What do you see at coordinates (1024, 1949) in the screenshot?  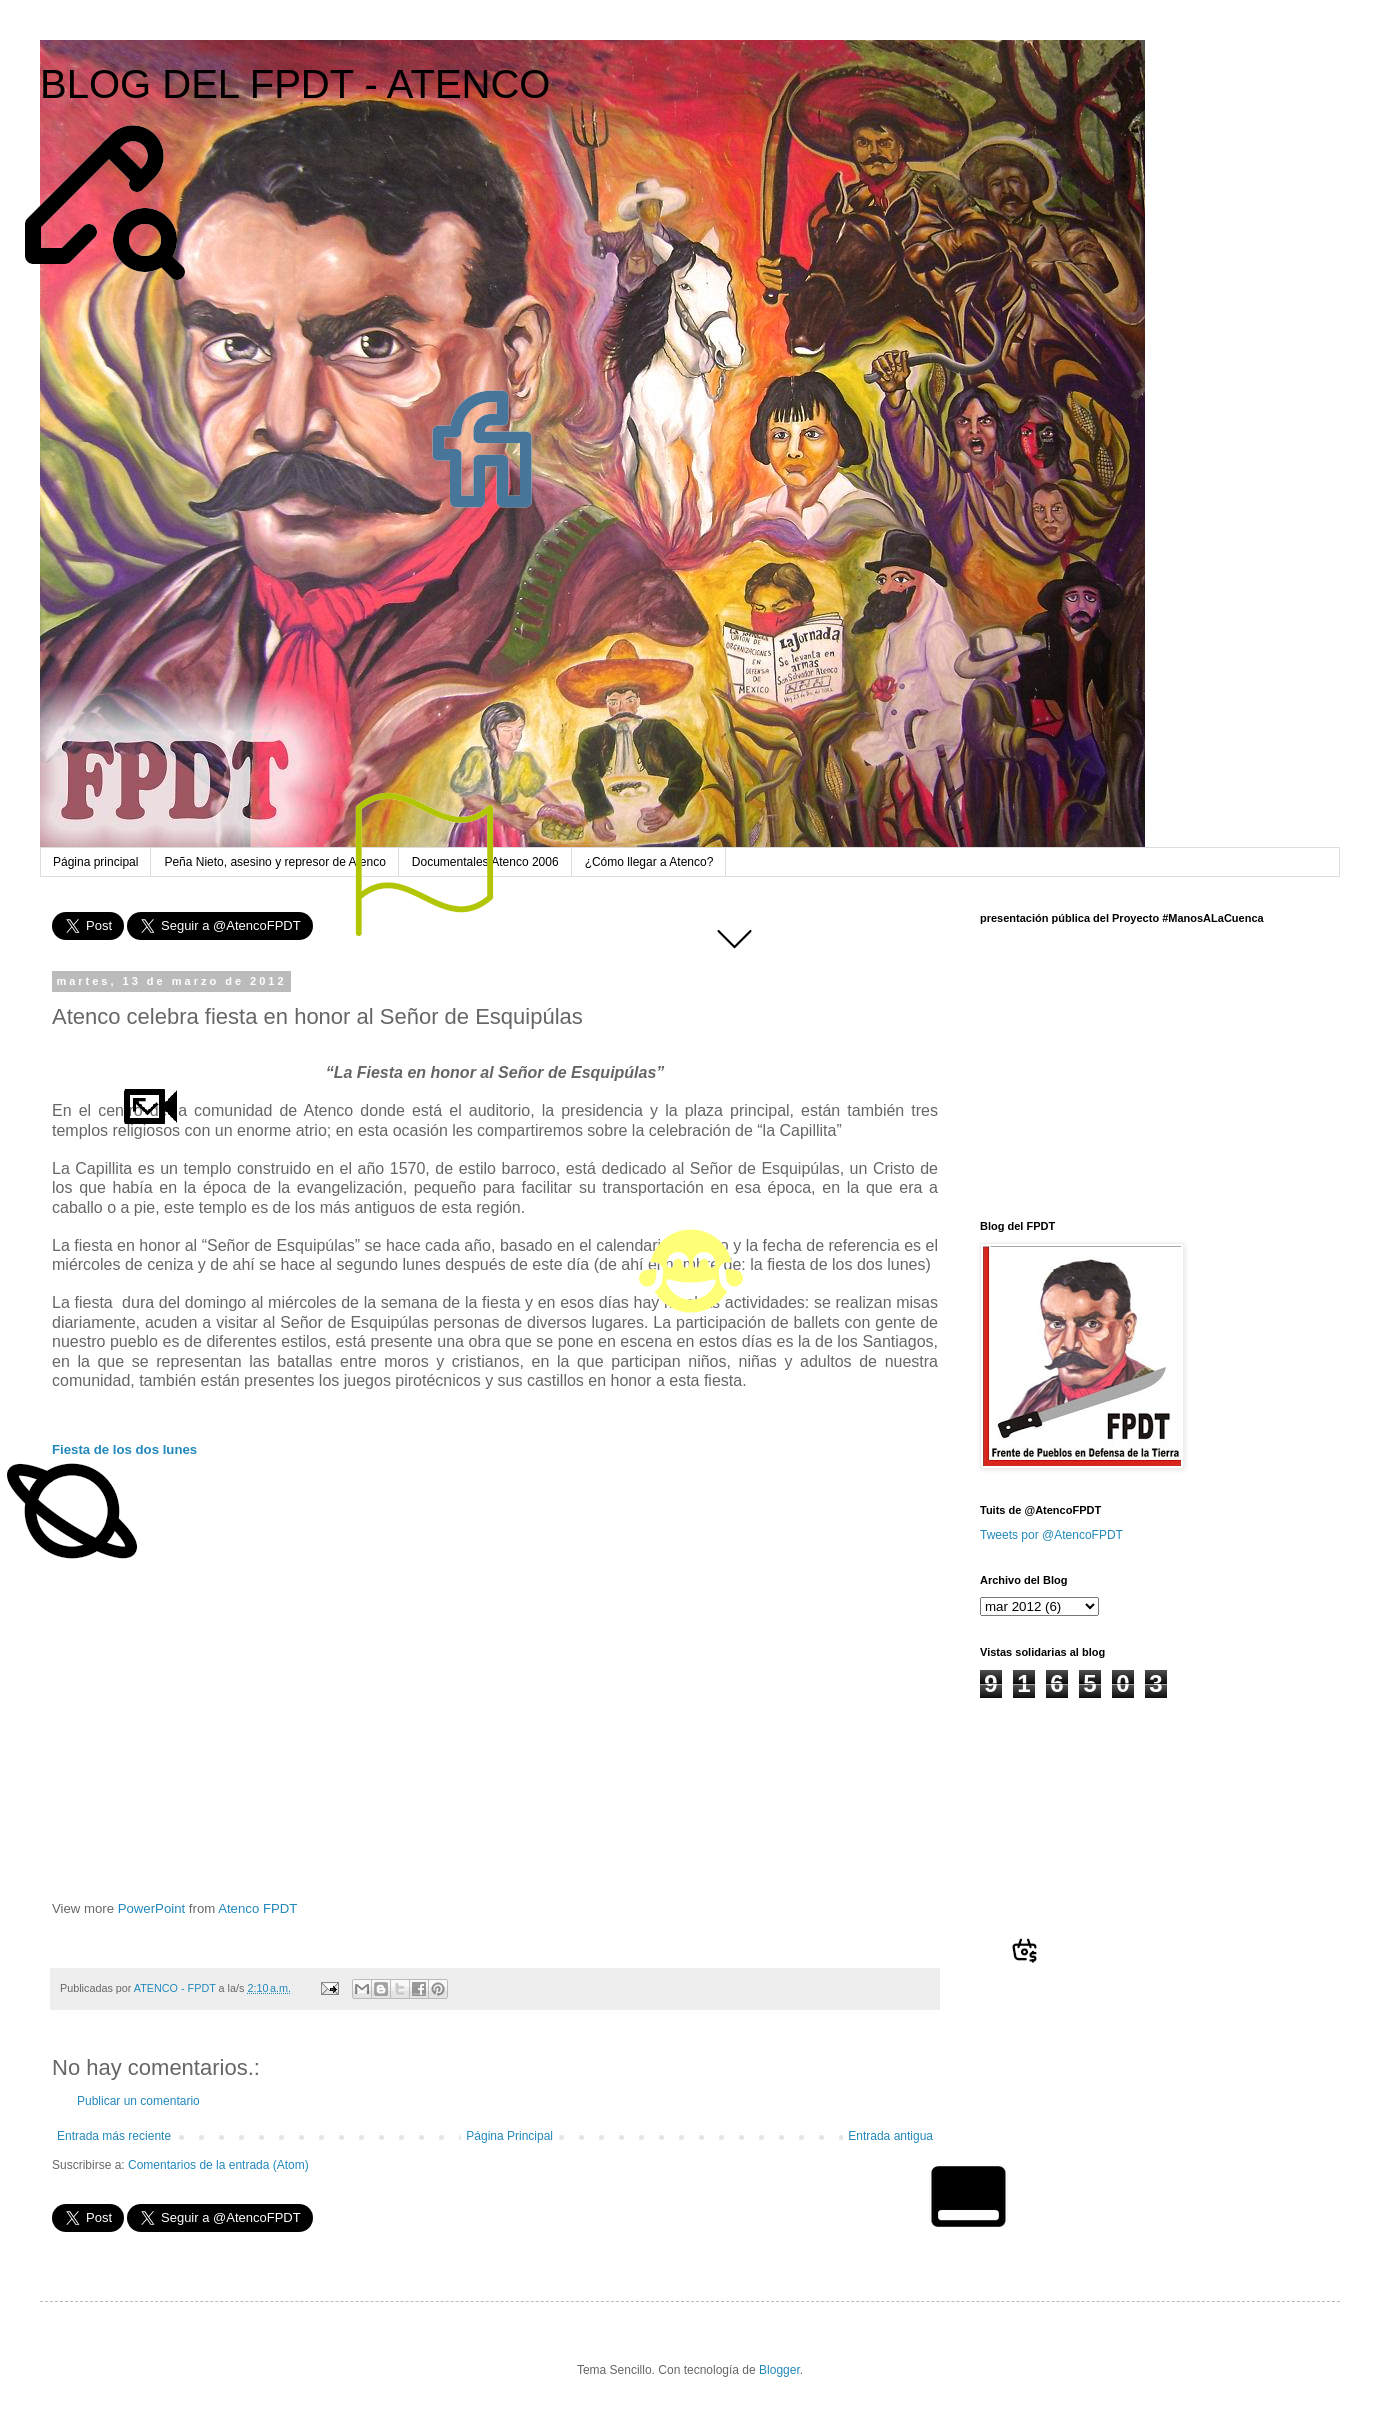 I see `view shopping basket total` at bounding box center [1024, 1949].